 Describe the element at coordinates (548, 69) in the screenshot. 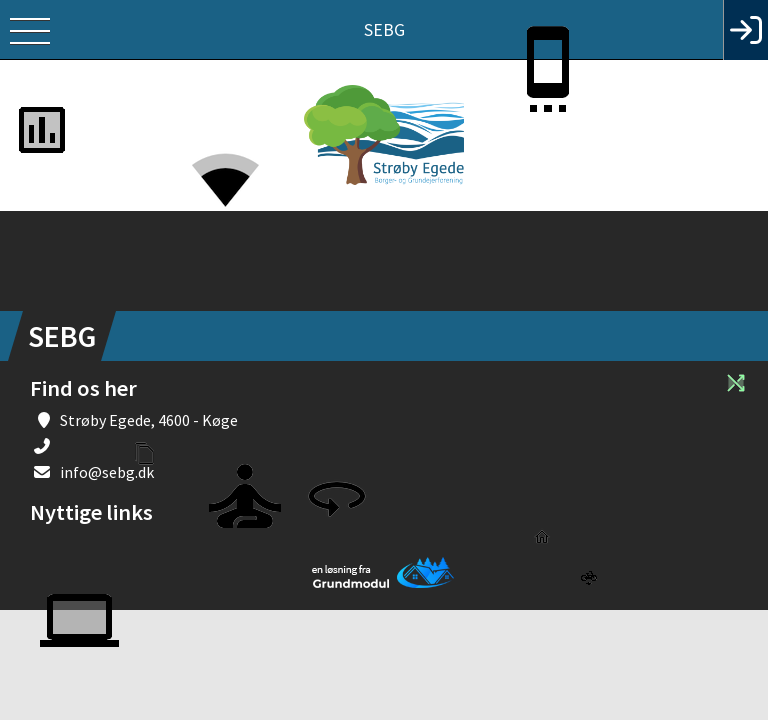

I see `access mobile device settings` at that location.